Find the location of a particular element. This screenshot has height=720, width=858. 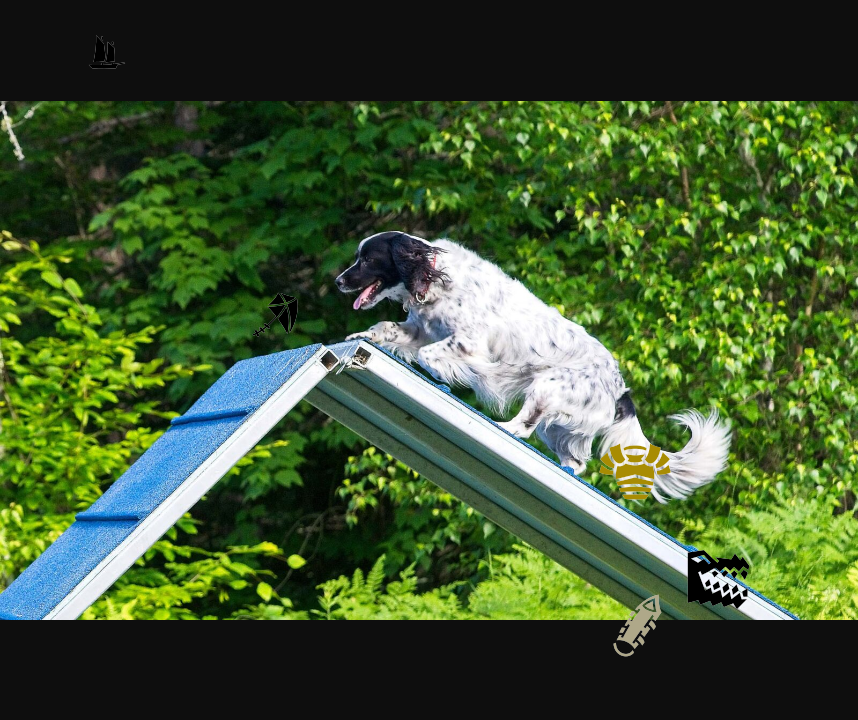

equip body armor is located at coordinates (635, 471).